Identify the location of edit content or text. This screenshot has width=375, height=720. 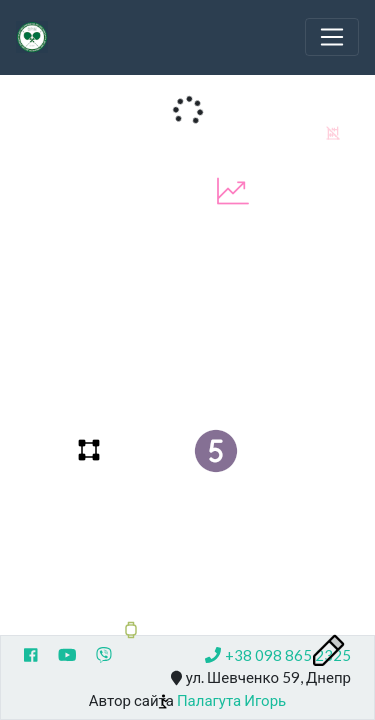
(328, 651).